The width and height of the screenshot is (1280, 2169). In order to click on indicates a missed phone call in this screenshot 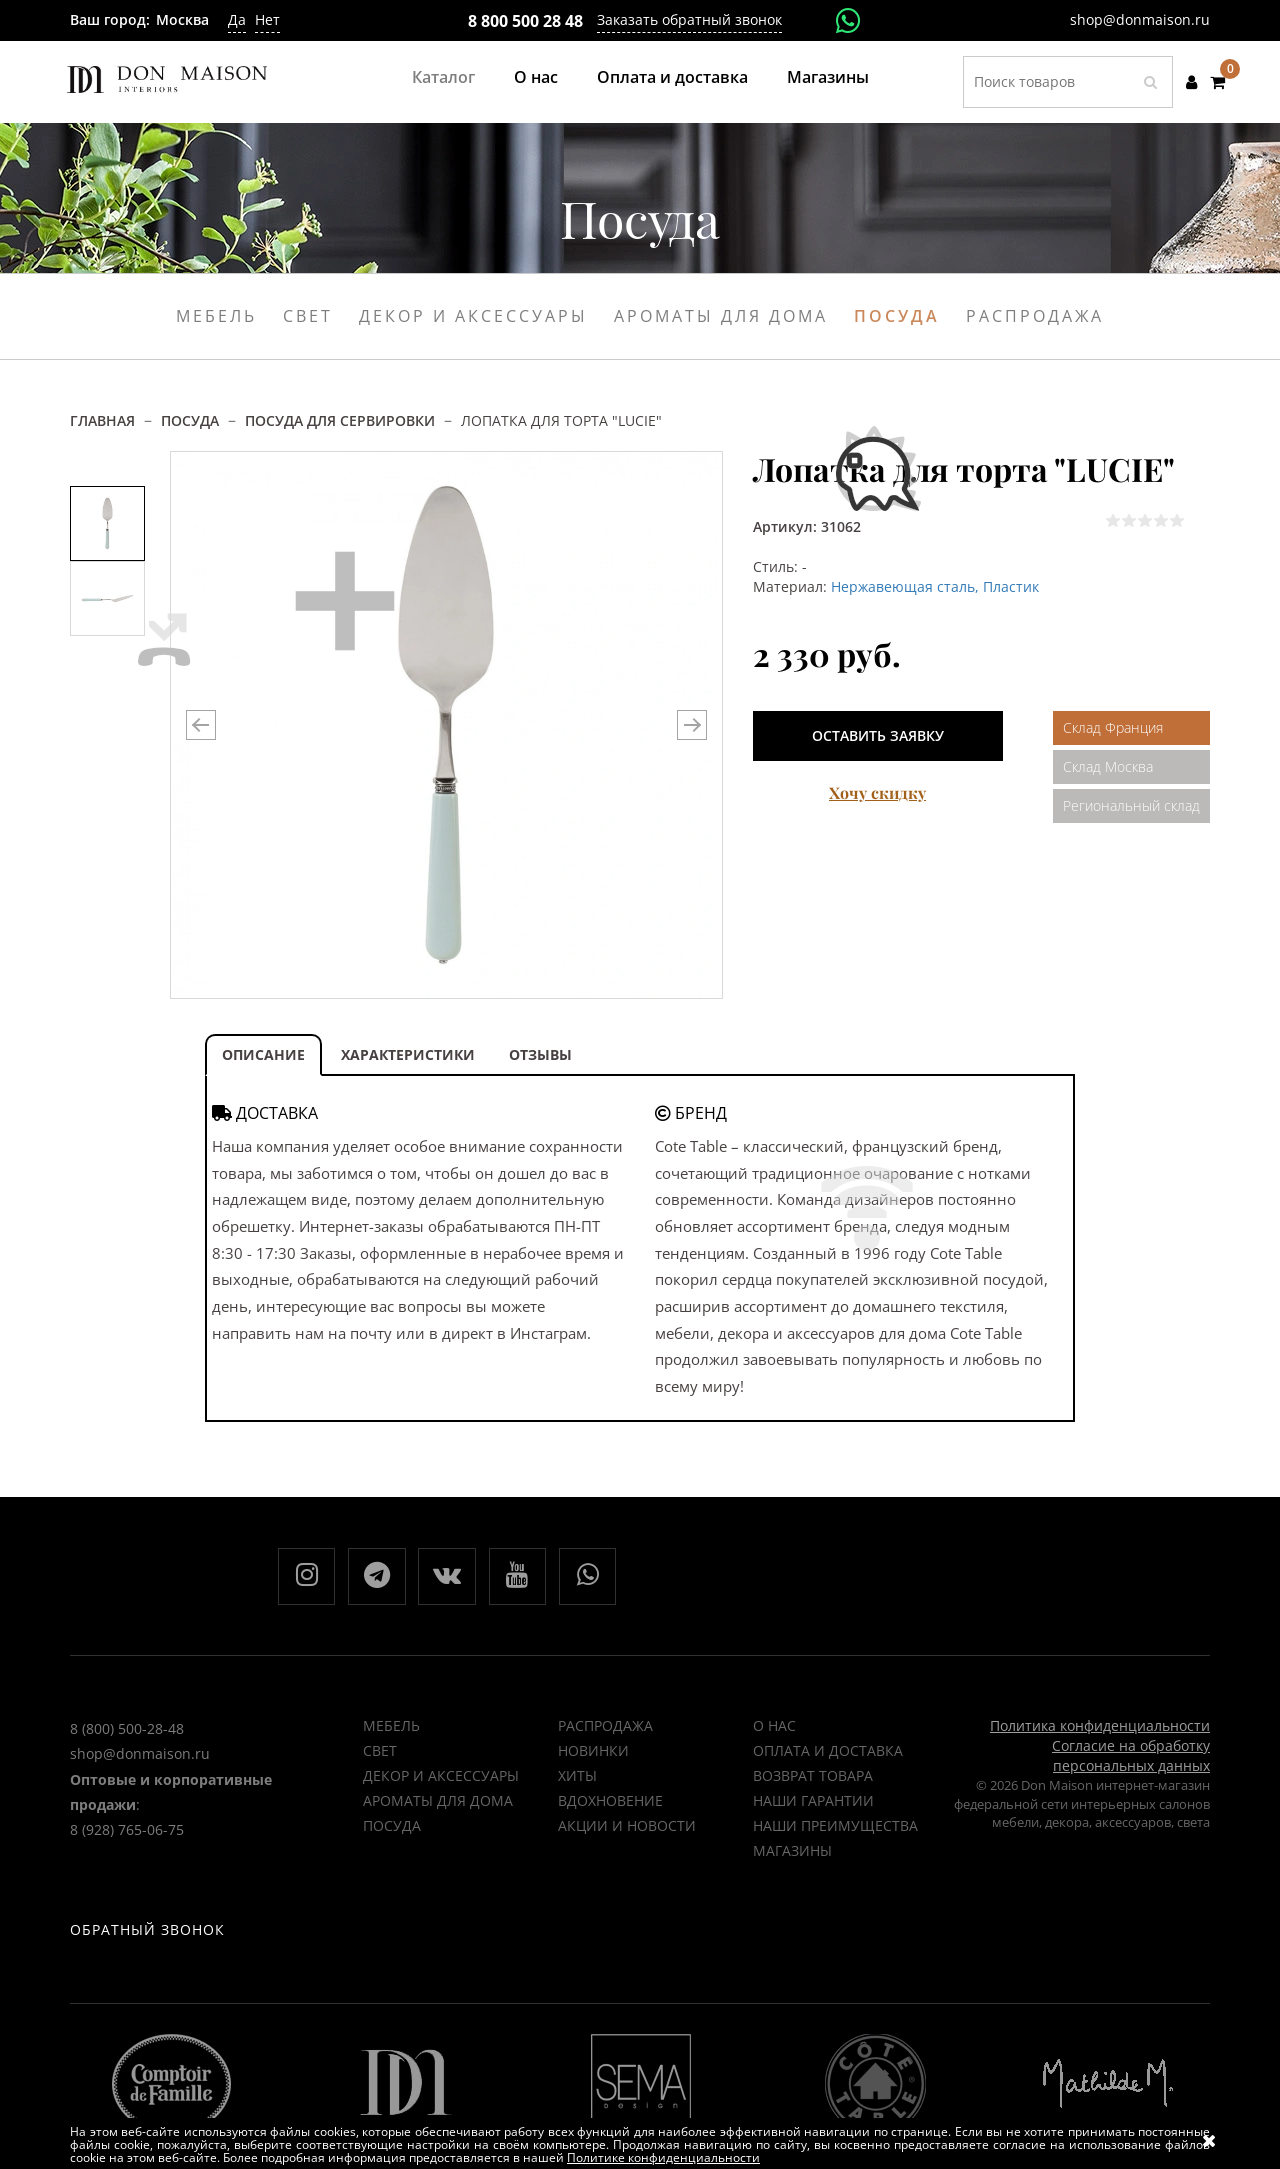, I will do `click(164, 636)`.